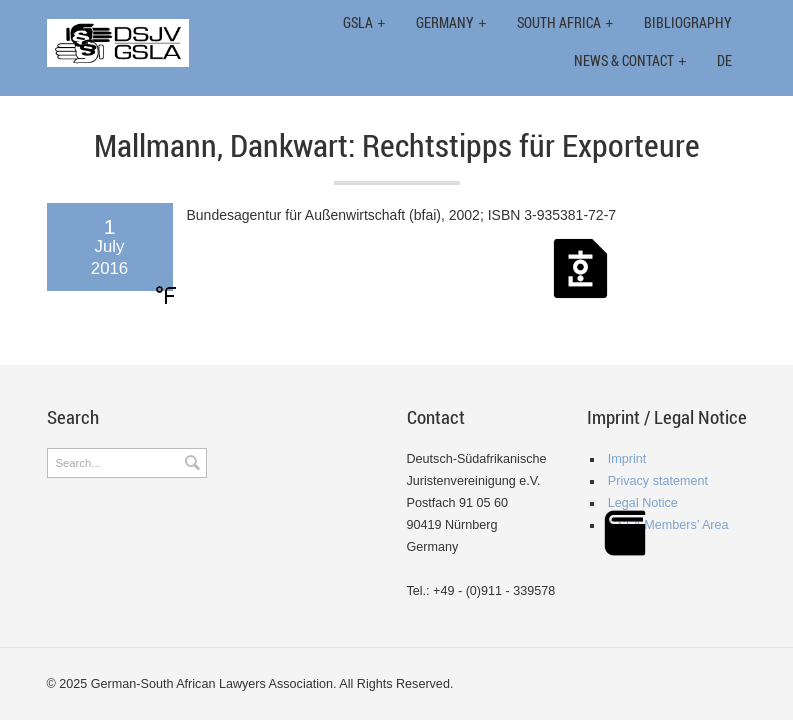 The image size is (793, 720). What do you see at coordinates (167, 295) in the screenshot?
I see `indicates temperature displayed in fahrenheit` at bounding box center [167, 295].